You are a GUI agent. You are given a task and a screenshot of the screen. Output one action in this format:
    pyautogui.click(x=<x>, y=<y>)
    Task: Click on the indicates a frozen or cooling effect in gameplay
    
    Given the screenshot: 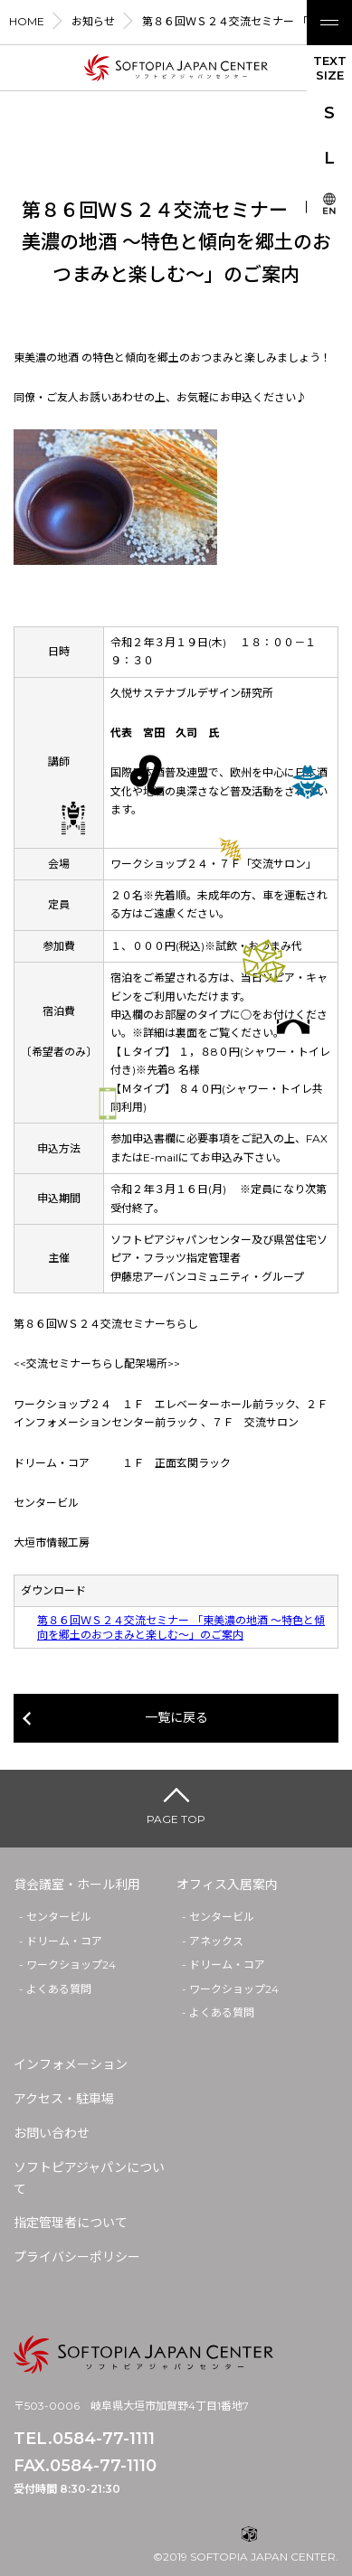 What is the action you would take?
    pyautogui.click(x=249, y=2534)
    